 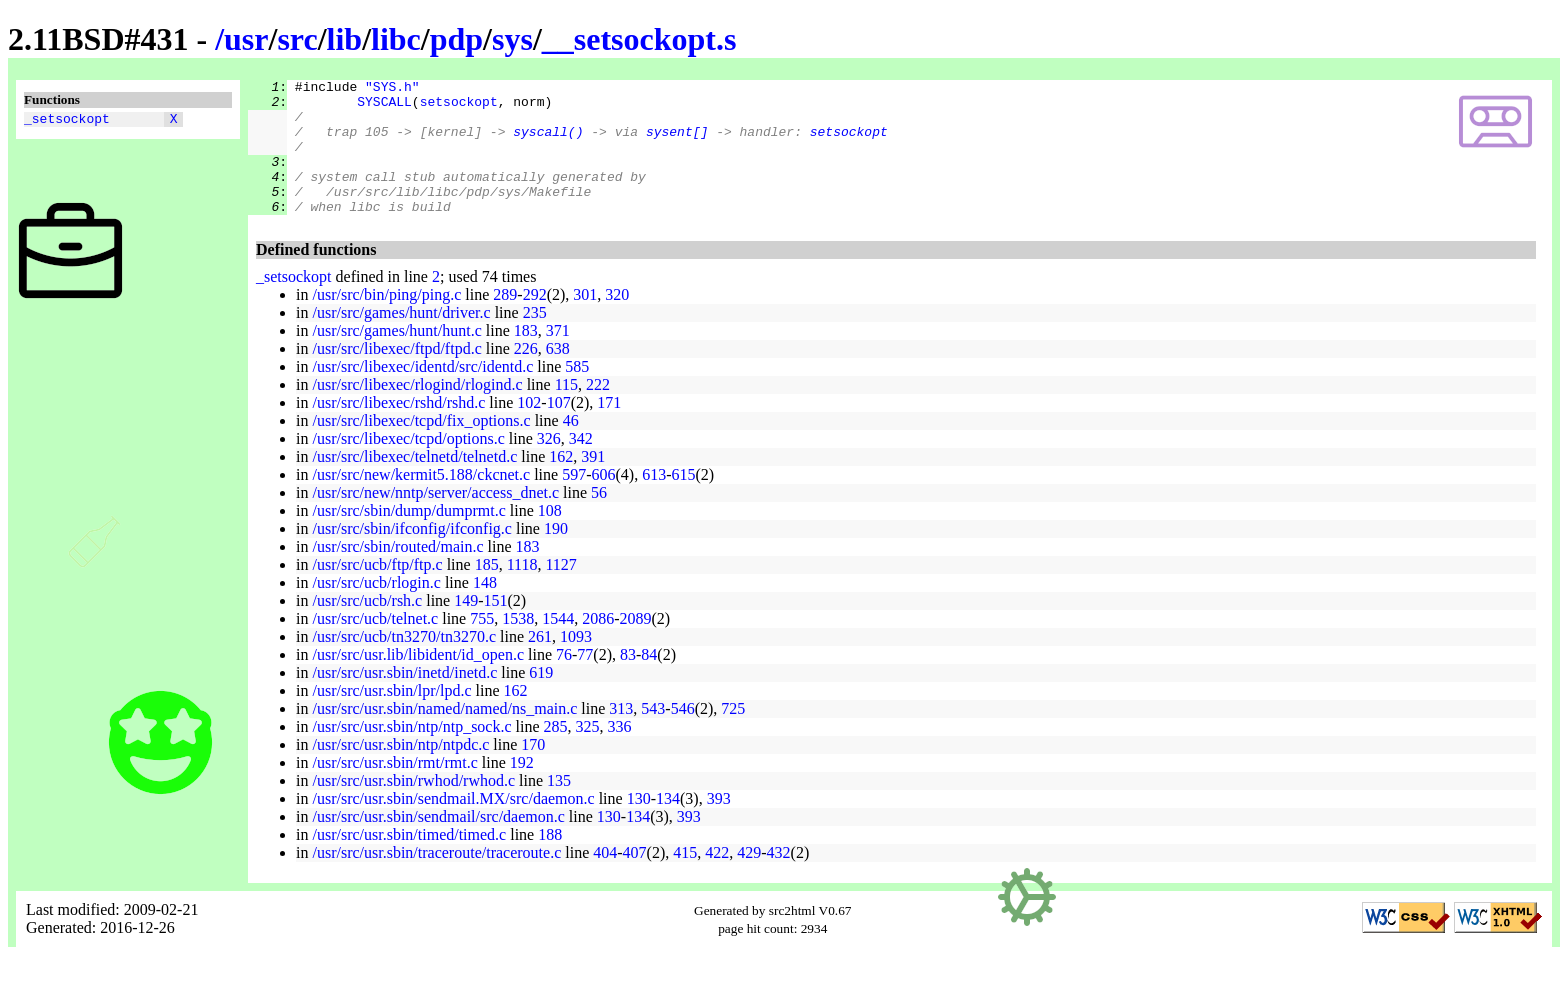 I want to click on access audio recordings or voice memos, so click(x=1495, y=121).